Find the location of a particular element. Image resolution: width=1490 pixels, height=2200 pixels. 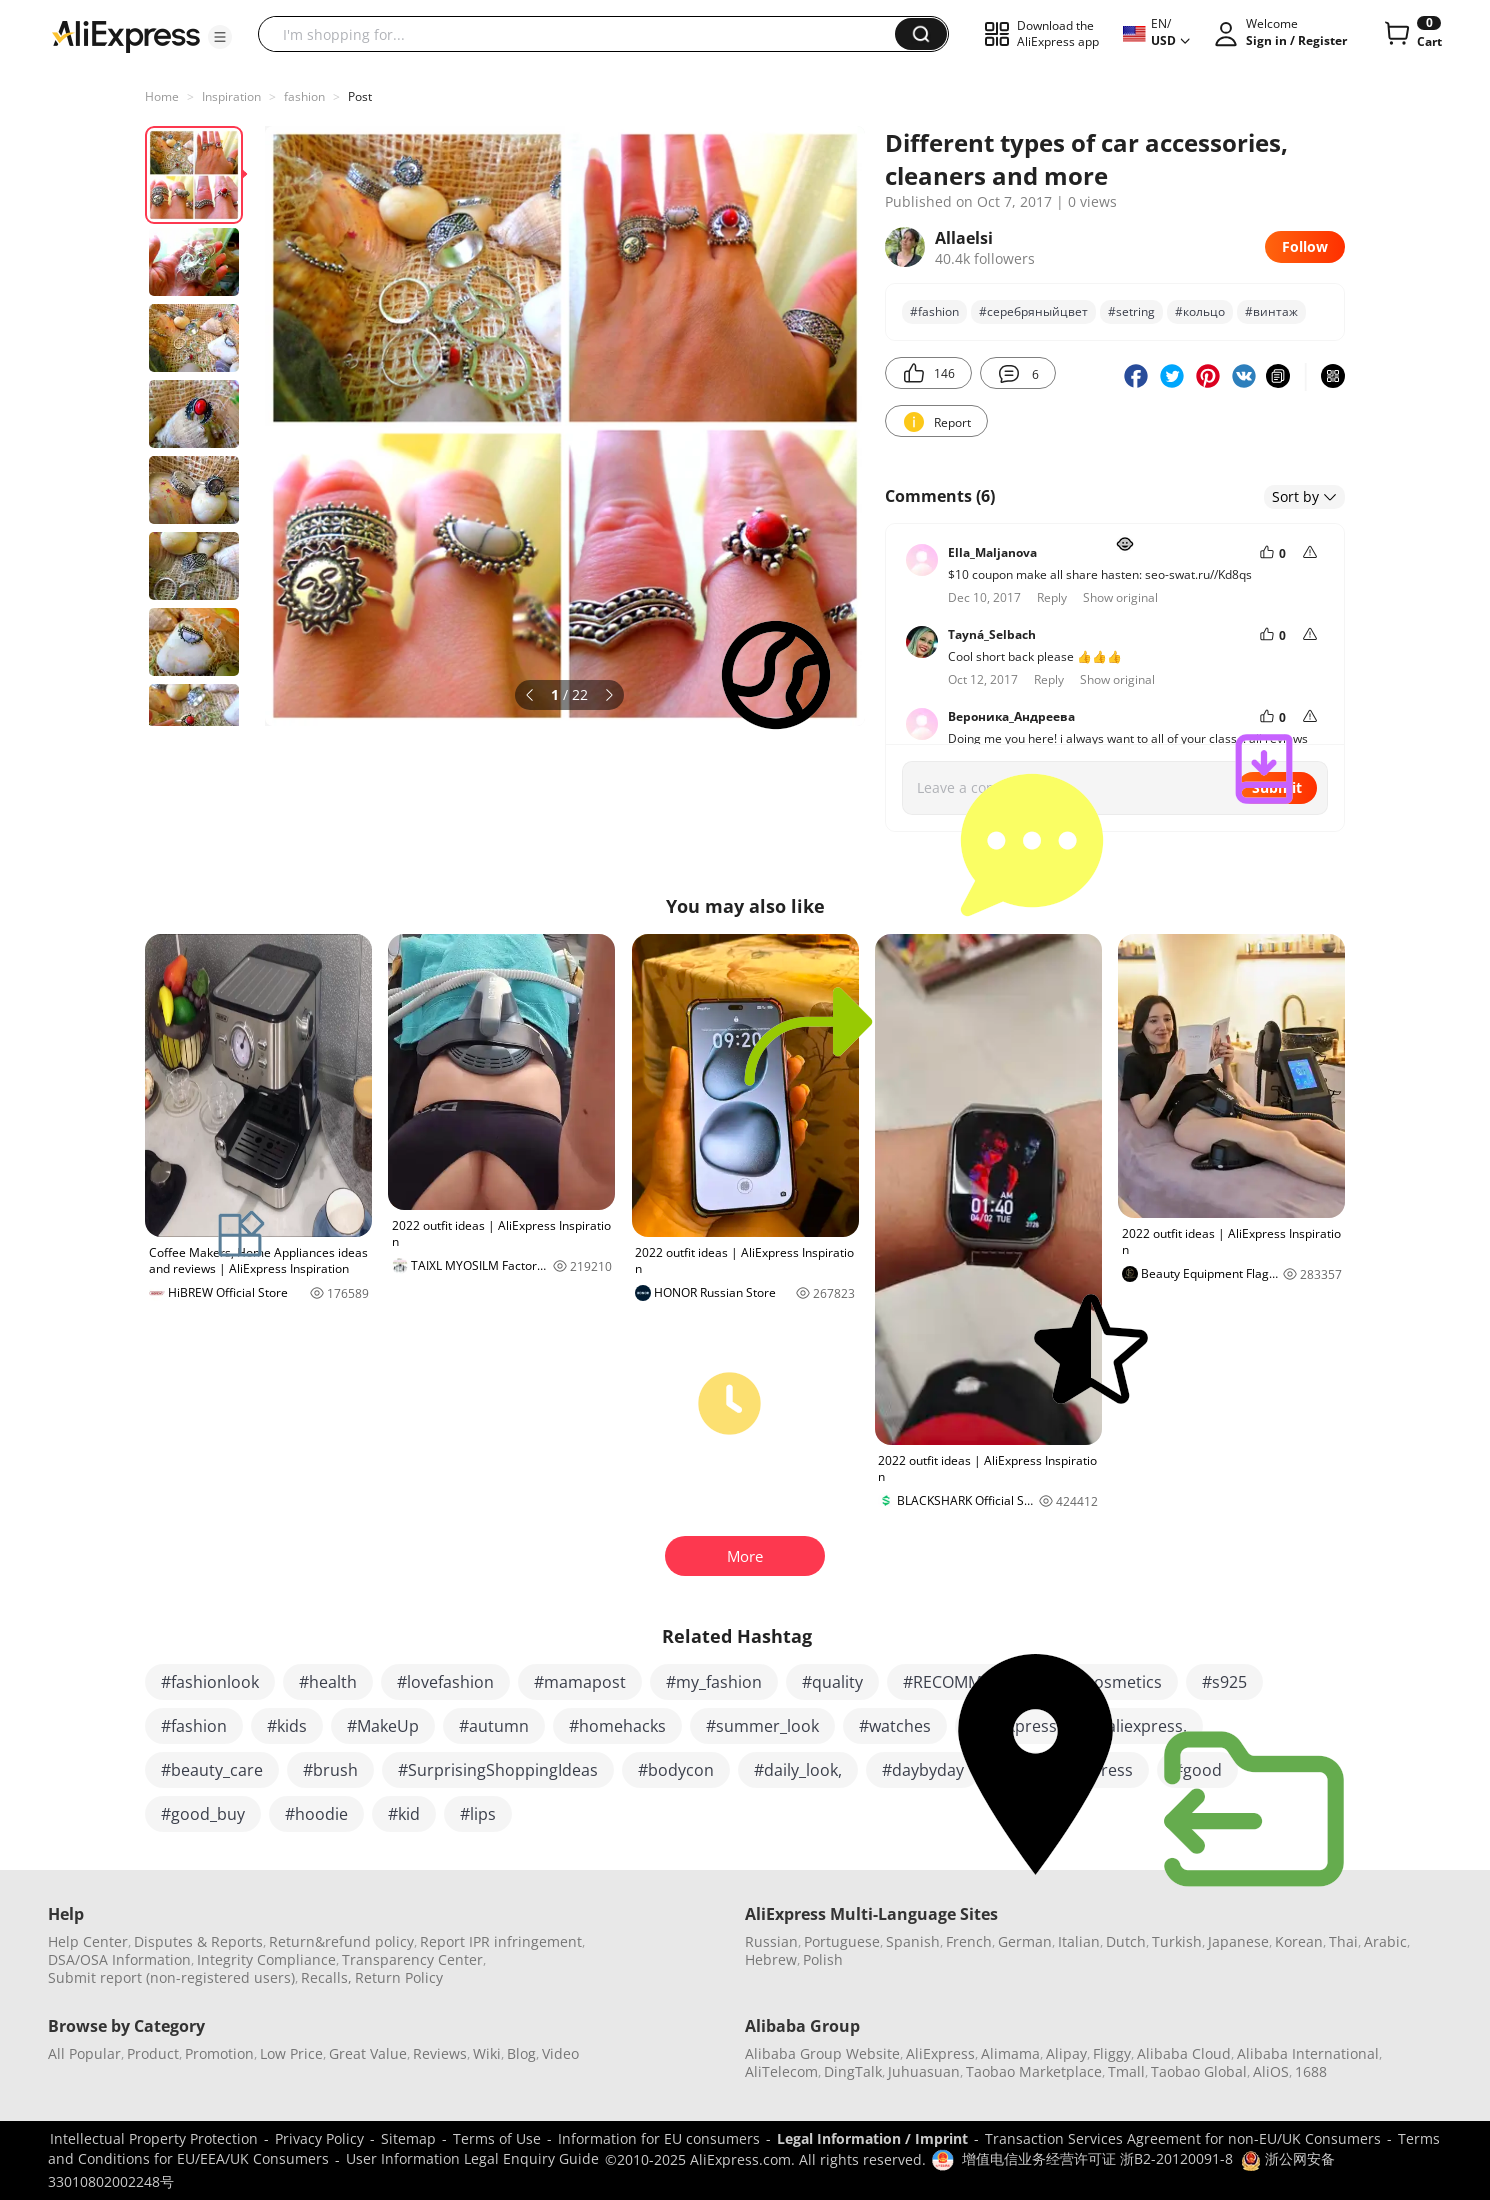

export files from folder is located at coordinates (1254, 1813).